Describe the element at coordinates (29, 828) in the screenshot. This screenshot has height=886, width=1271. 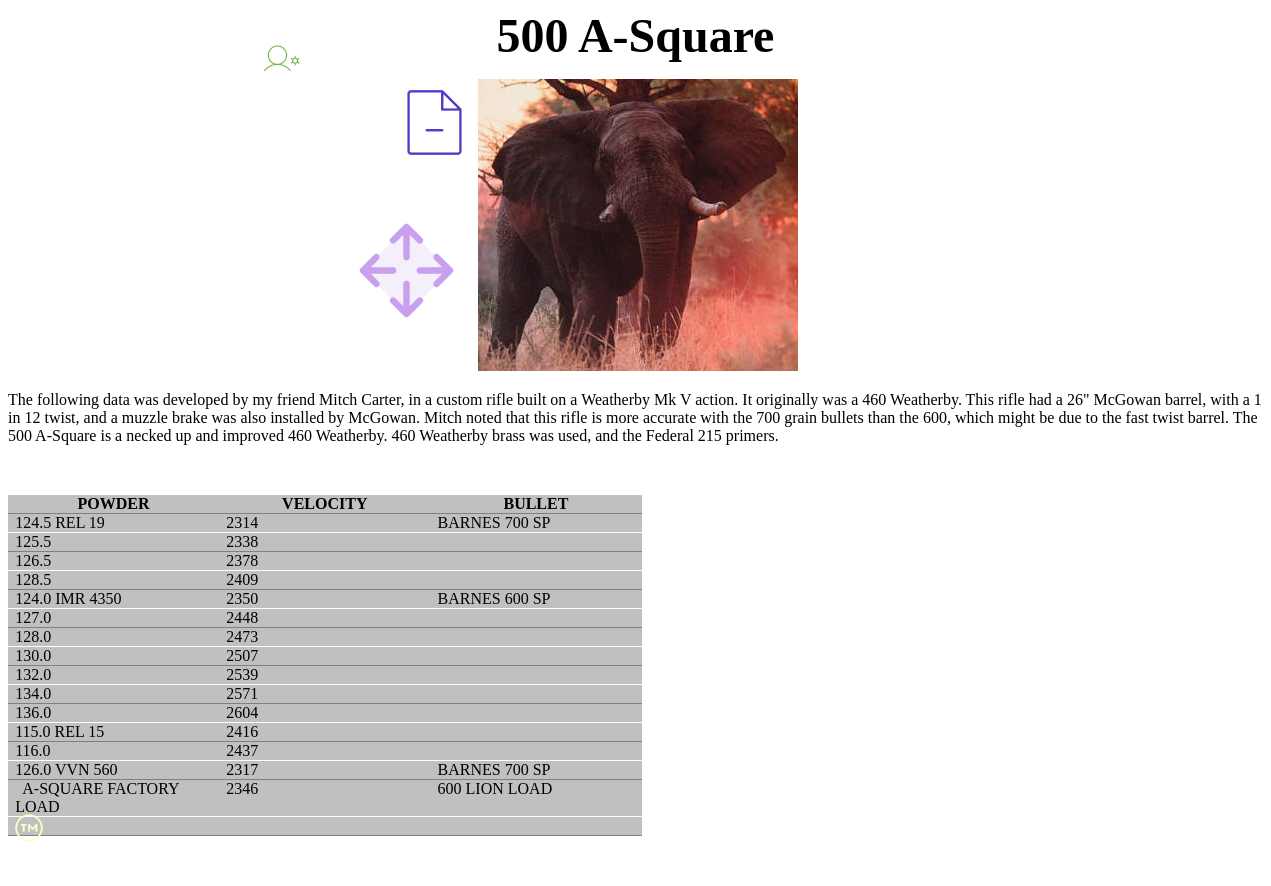
I see `indicates trademarked content or branding` at that location.